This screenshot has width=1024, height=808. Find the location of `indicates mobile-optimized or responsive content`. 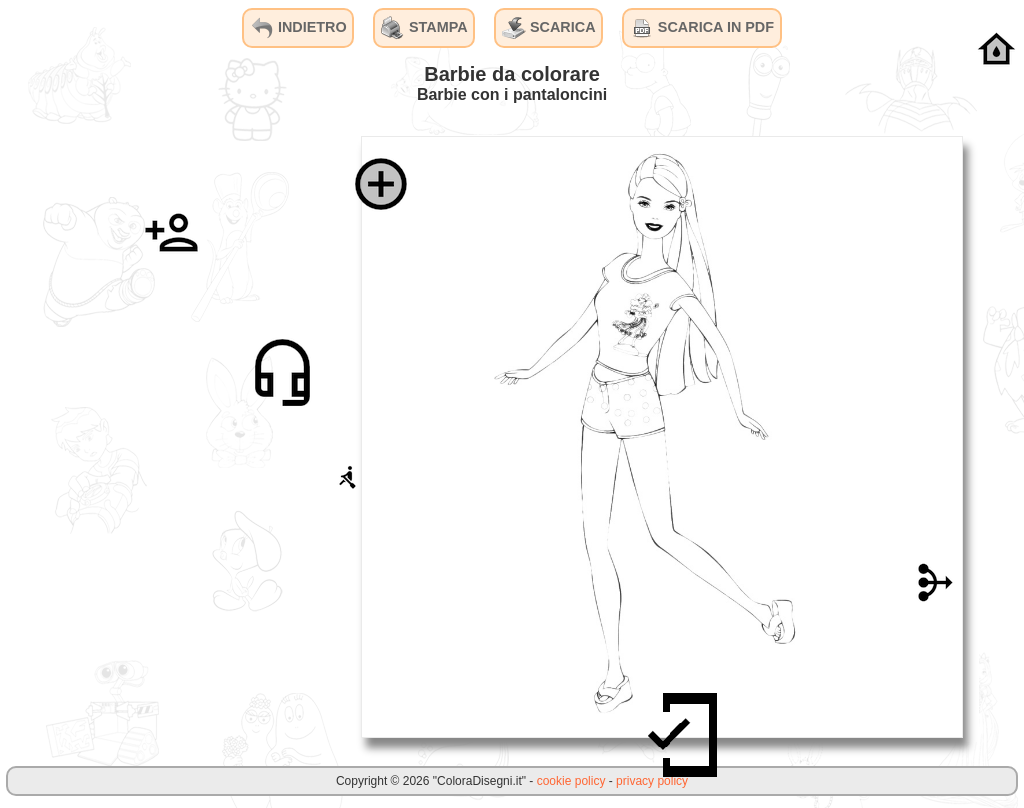

indicates mobile-optimized or responsive content is located at coordinates (682, 735).